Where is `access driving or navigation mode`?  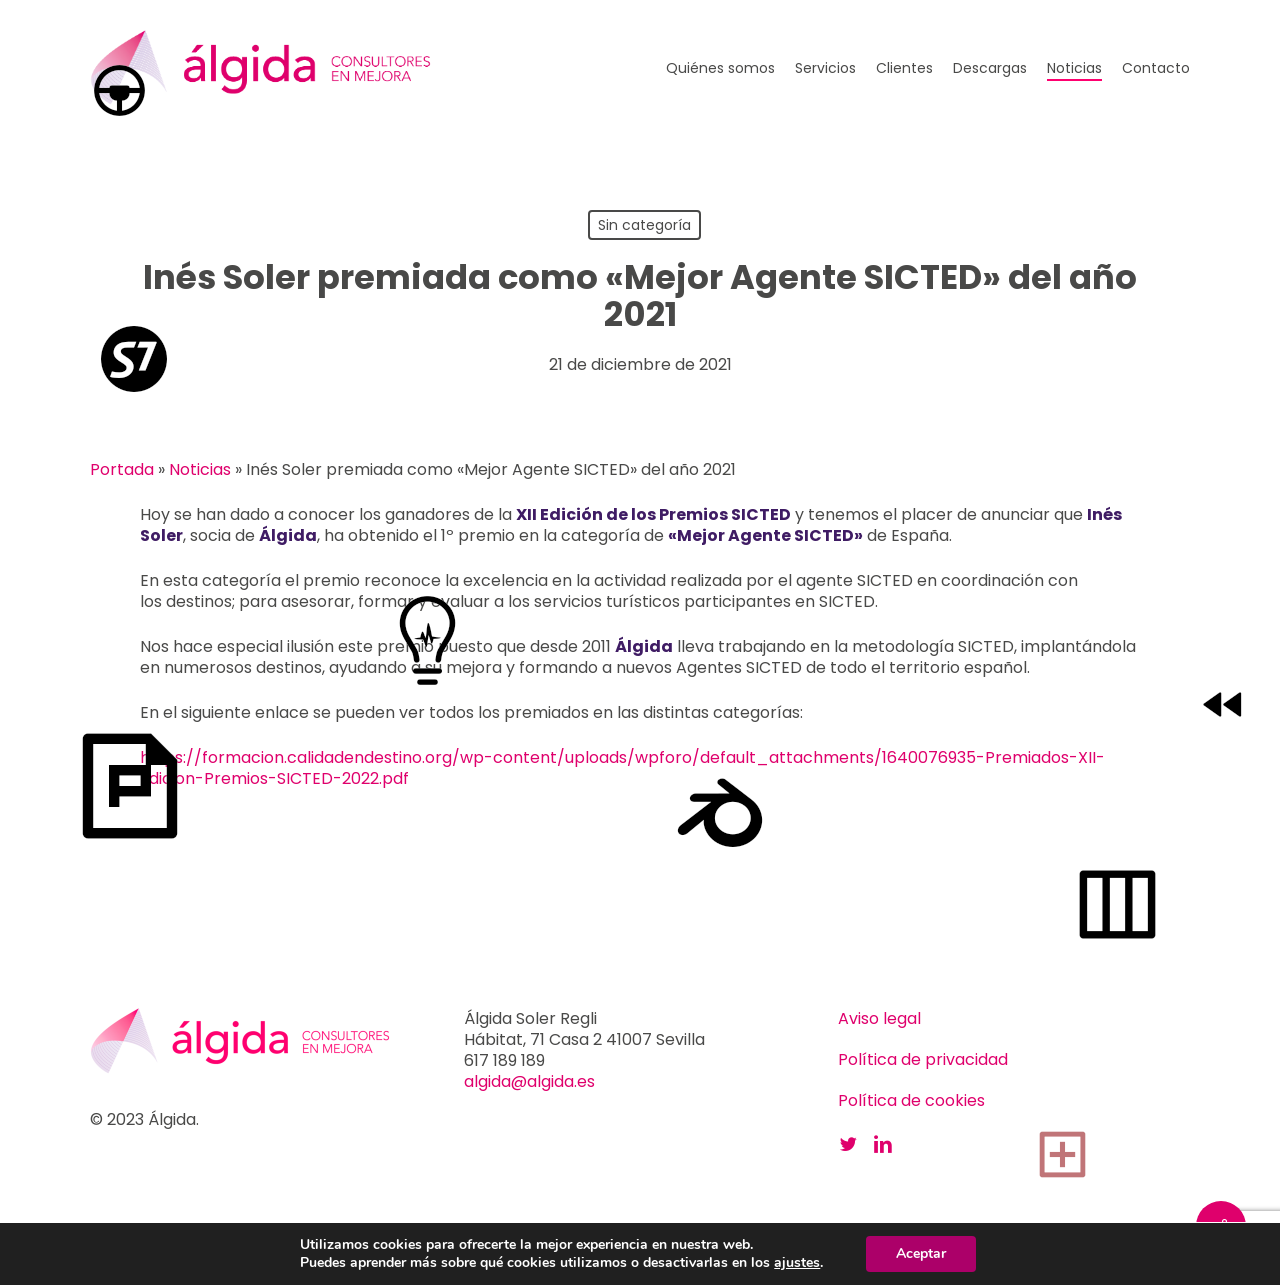
access driving or navigation mode is located at coordinates (119, 90).